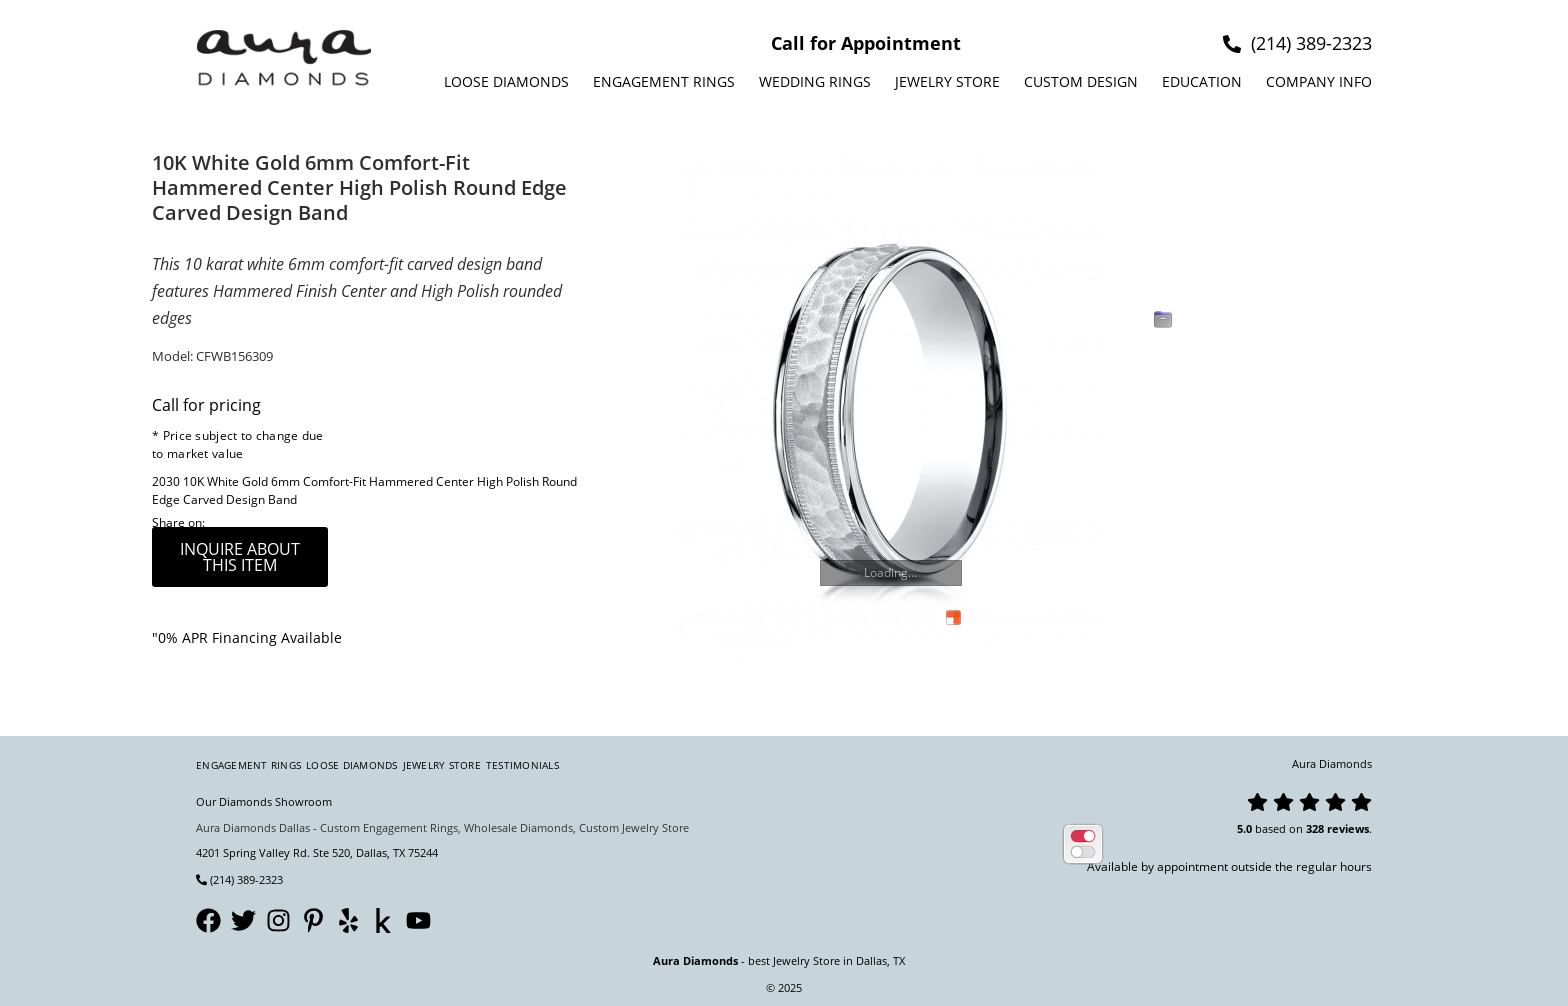  Describe the element at coordinates (953, 617) in the screenshot. I see `switch to the bottom-left workspace` at that location.